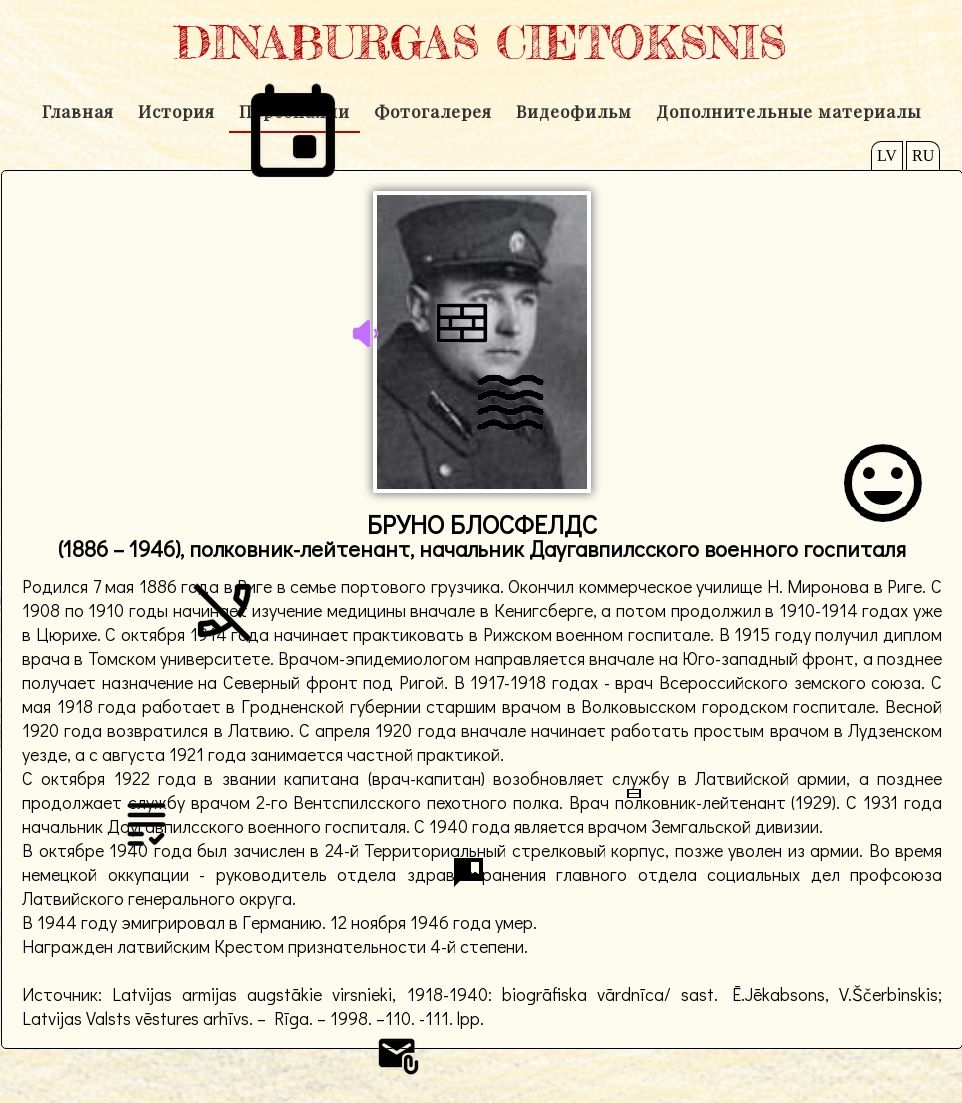 The image size is (962, 1103). Describe the element at coordinates (883, 483) in the screenshot. I see `select your current mood or emotional state` at that location.